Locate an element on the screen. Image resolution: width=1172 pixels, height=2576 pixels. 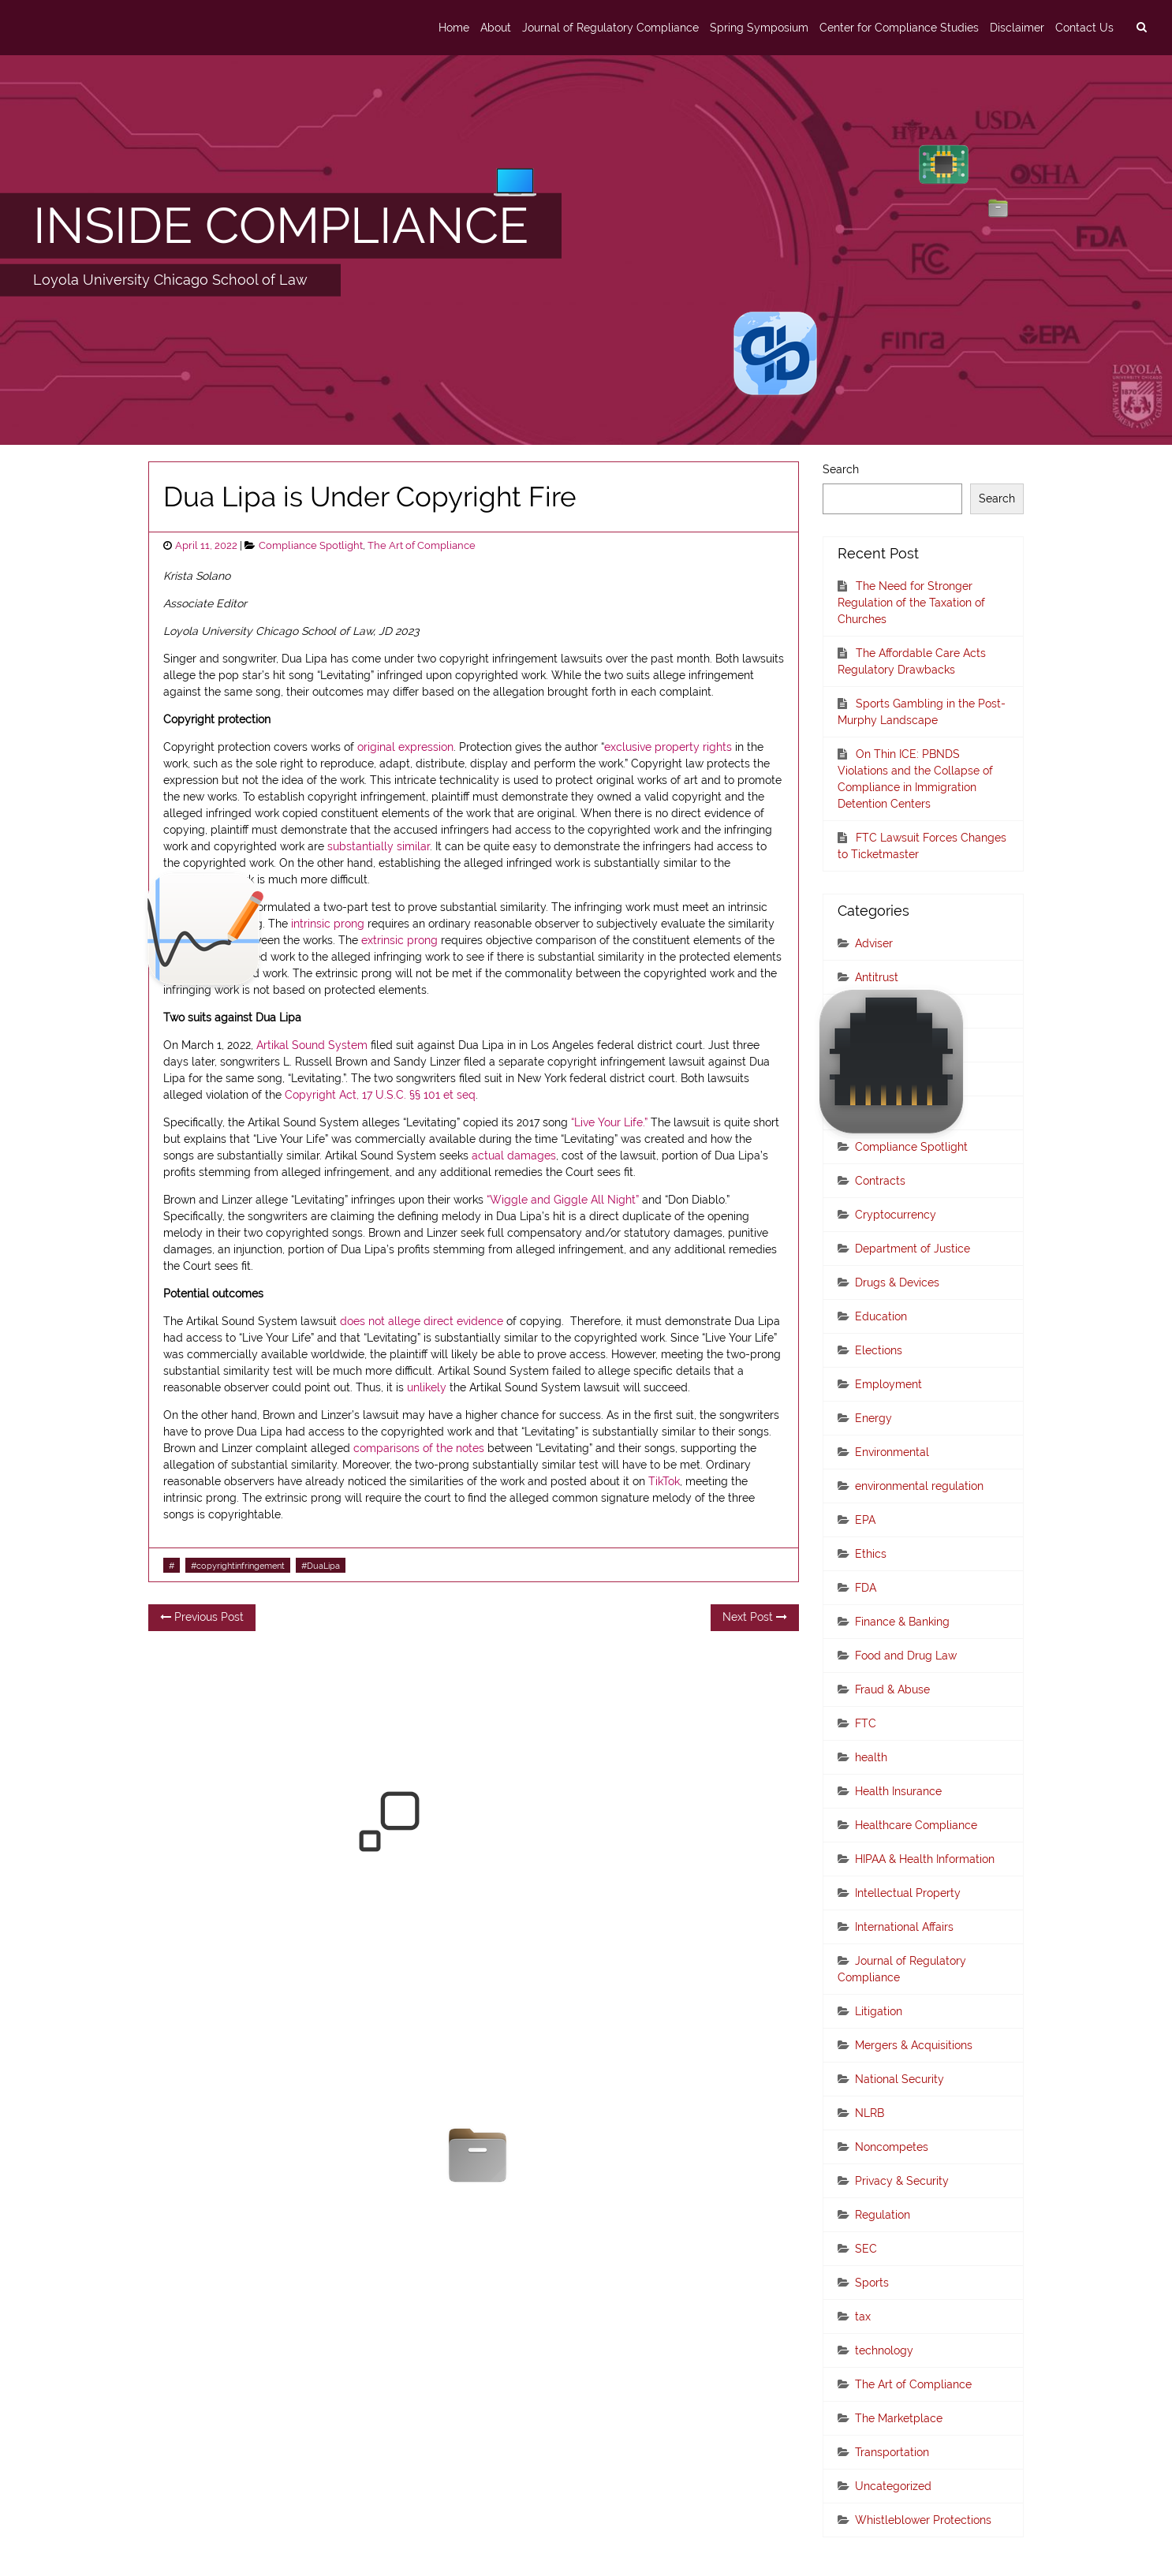
open jockey hardware diagnostics app is located at coordinates (943, 164).